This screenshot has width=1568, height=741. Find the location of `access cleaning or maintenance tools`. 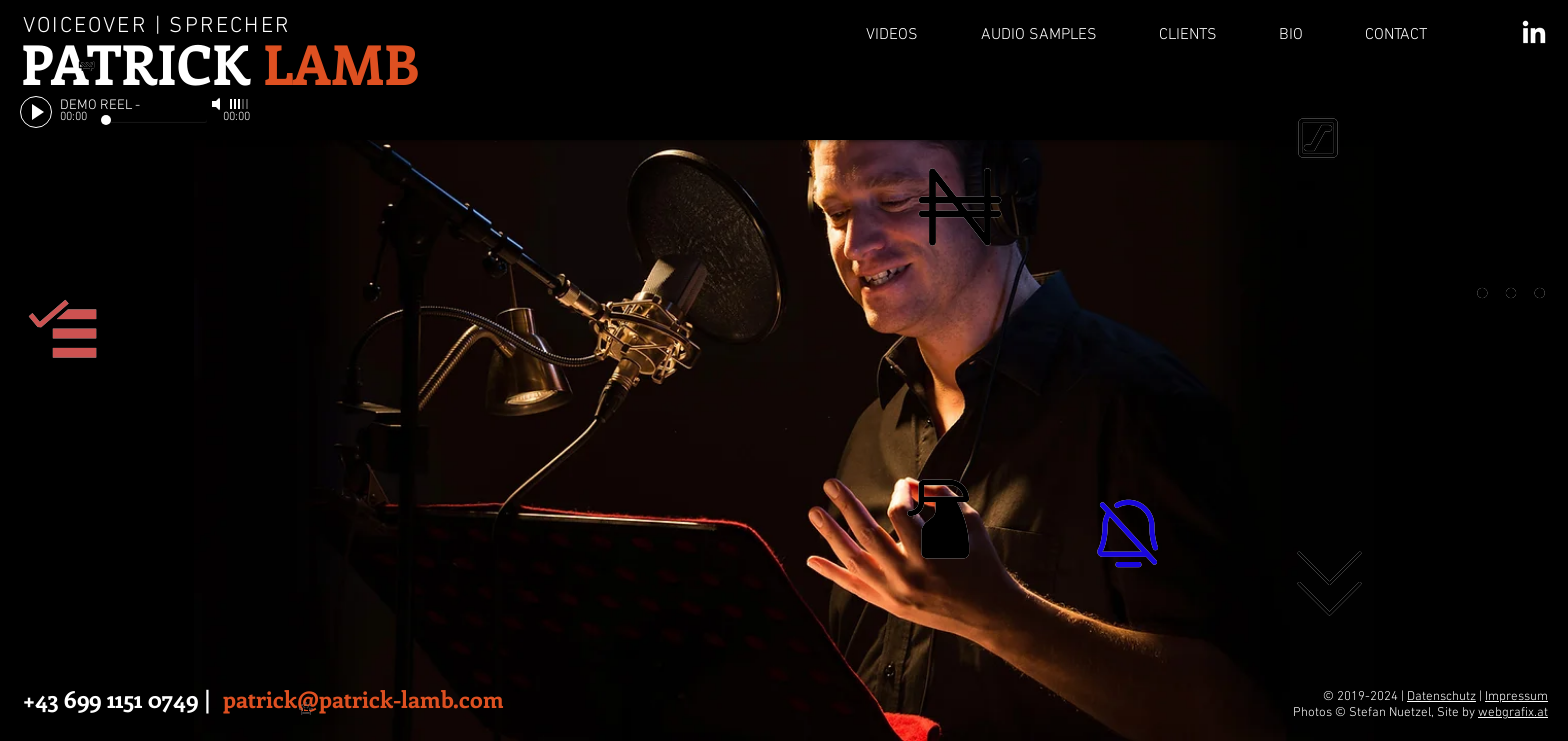

access cleaning or maintenance tools is located at coordinates (941, 519).